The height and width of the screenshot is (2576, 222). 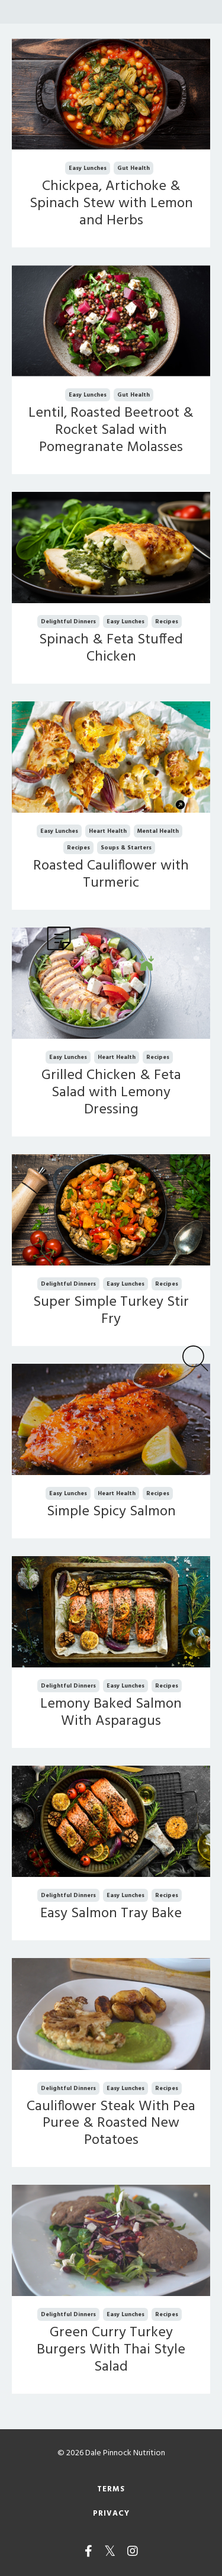 What do you see at coordinates (180, 804) in the screenshot?
I see `open link in new tab or window` at bounding box center [180, 804].